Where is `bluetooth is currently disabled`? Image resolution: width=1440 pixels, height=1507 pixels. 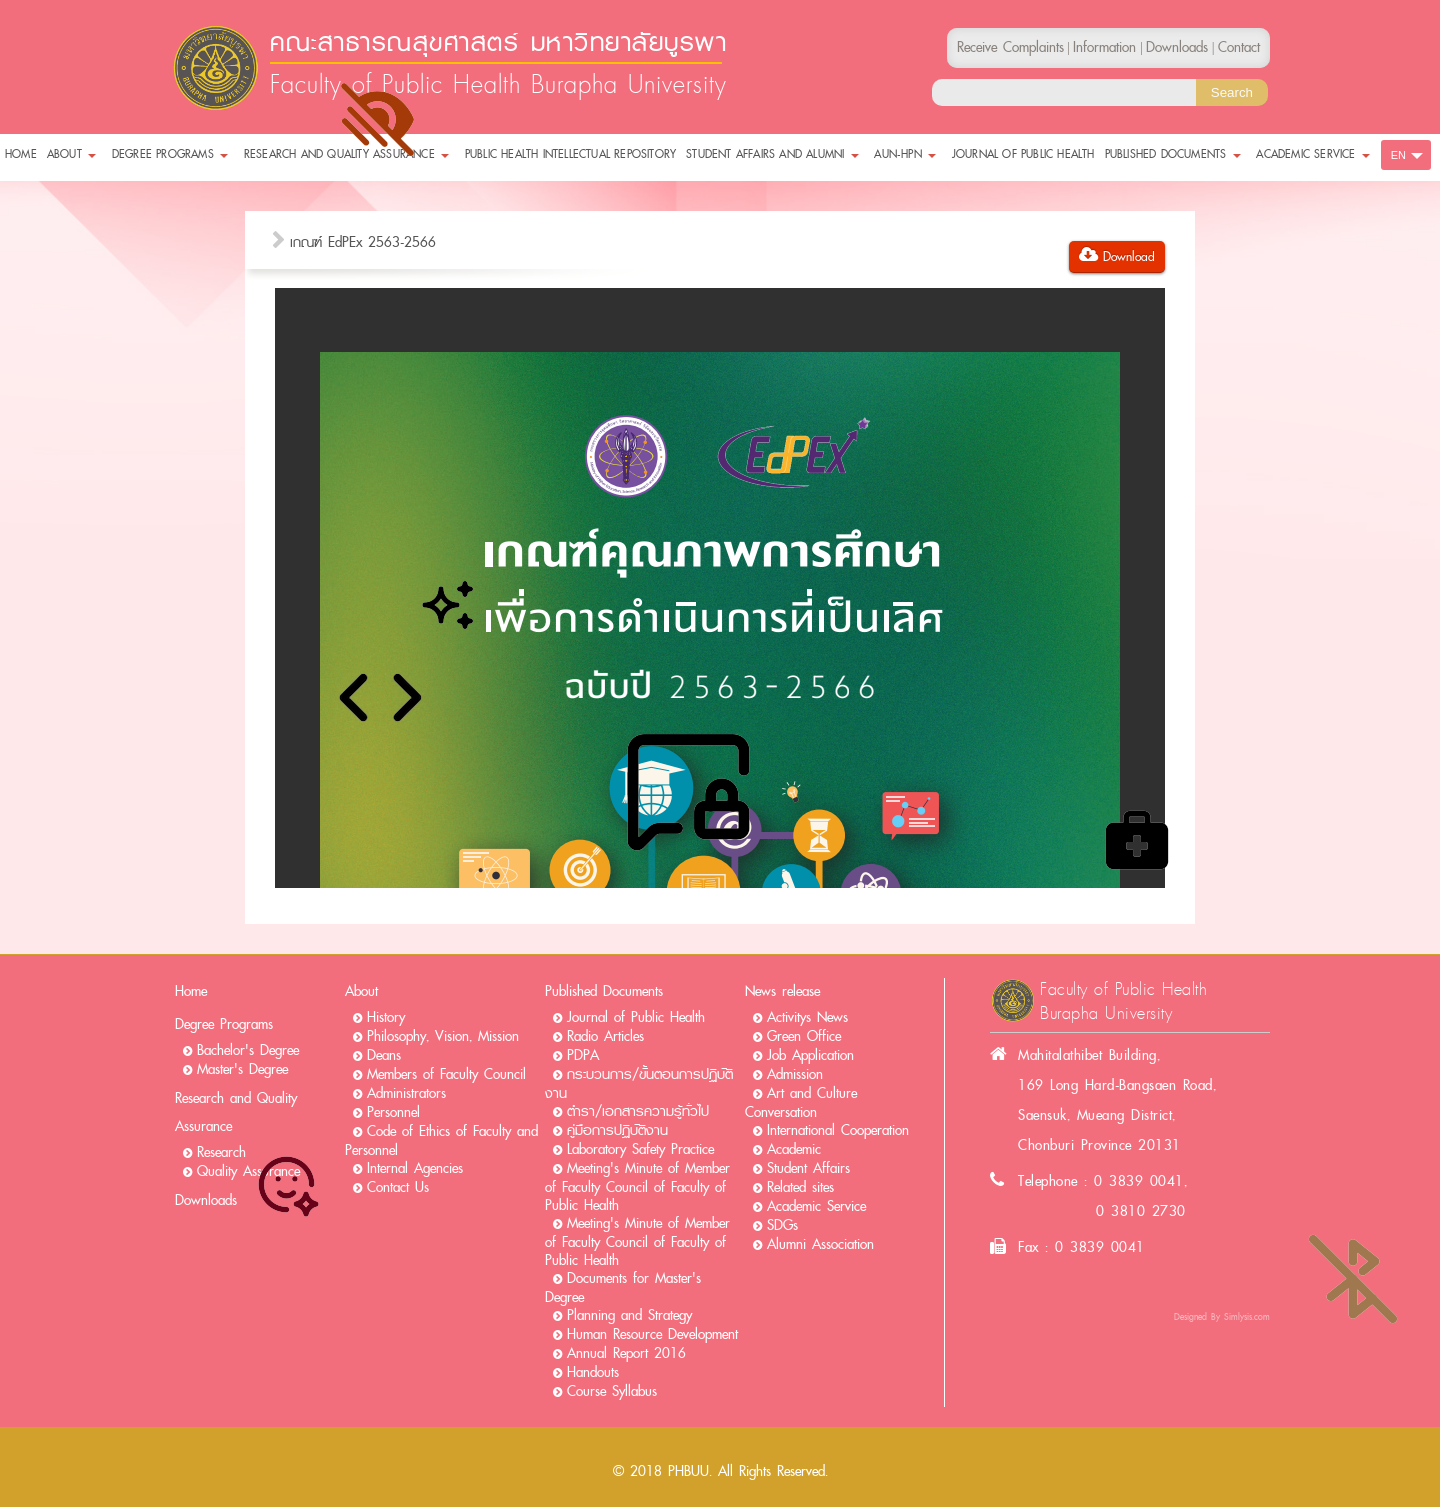
bluetooth is currently disabled is located at coordinates (1353, 1279).